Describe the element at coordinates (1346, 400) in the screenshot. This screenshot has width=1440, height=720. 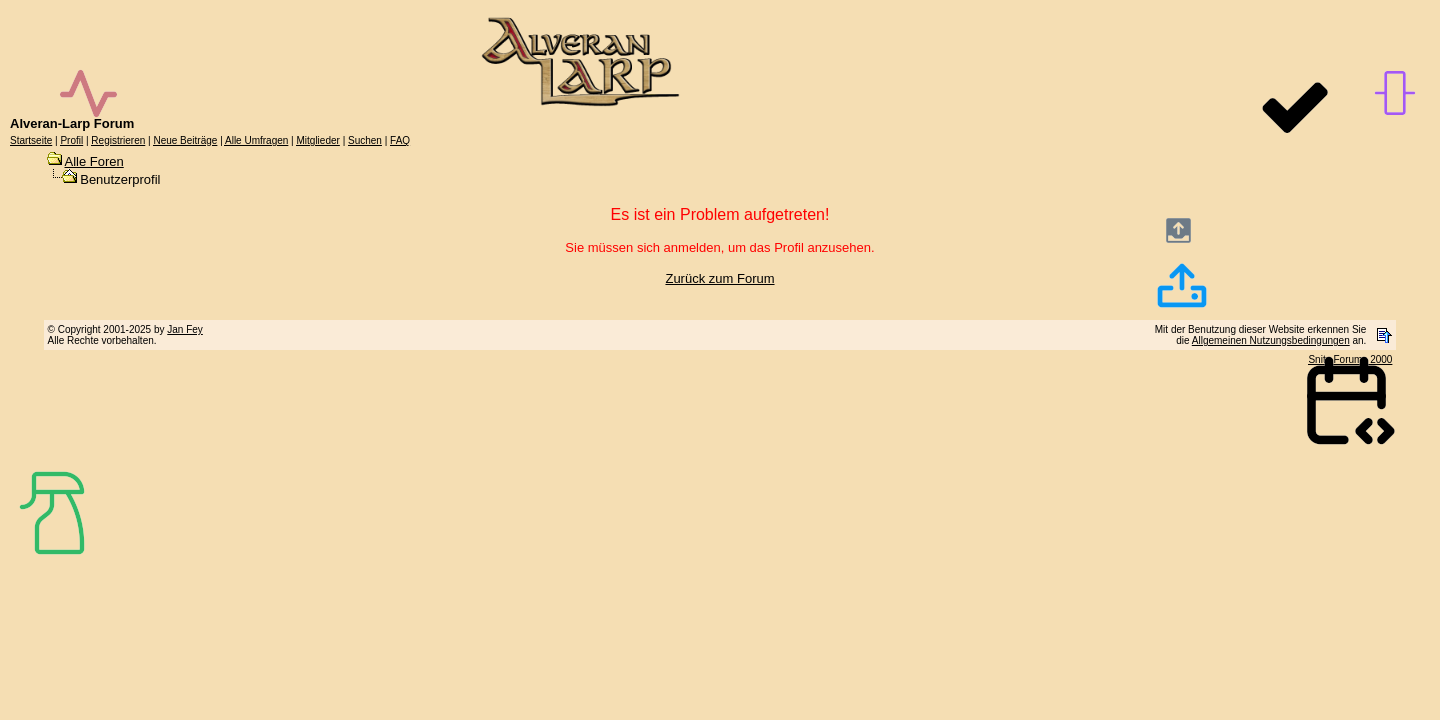
I see `view or manage scheduled code deployments` at that location.